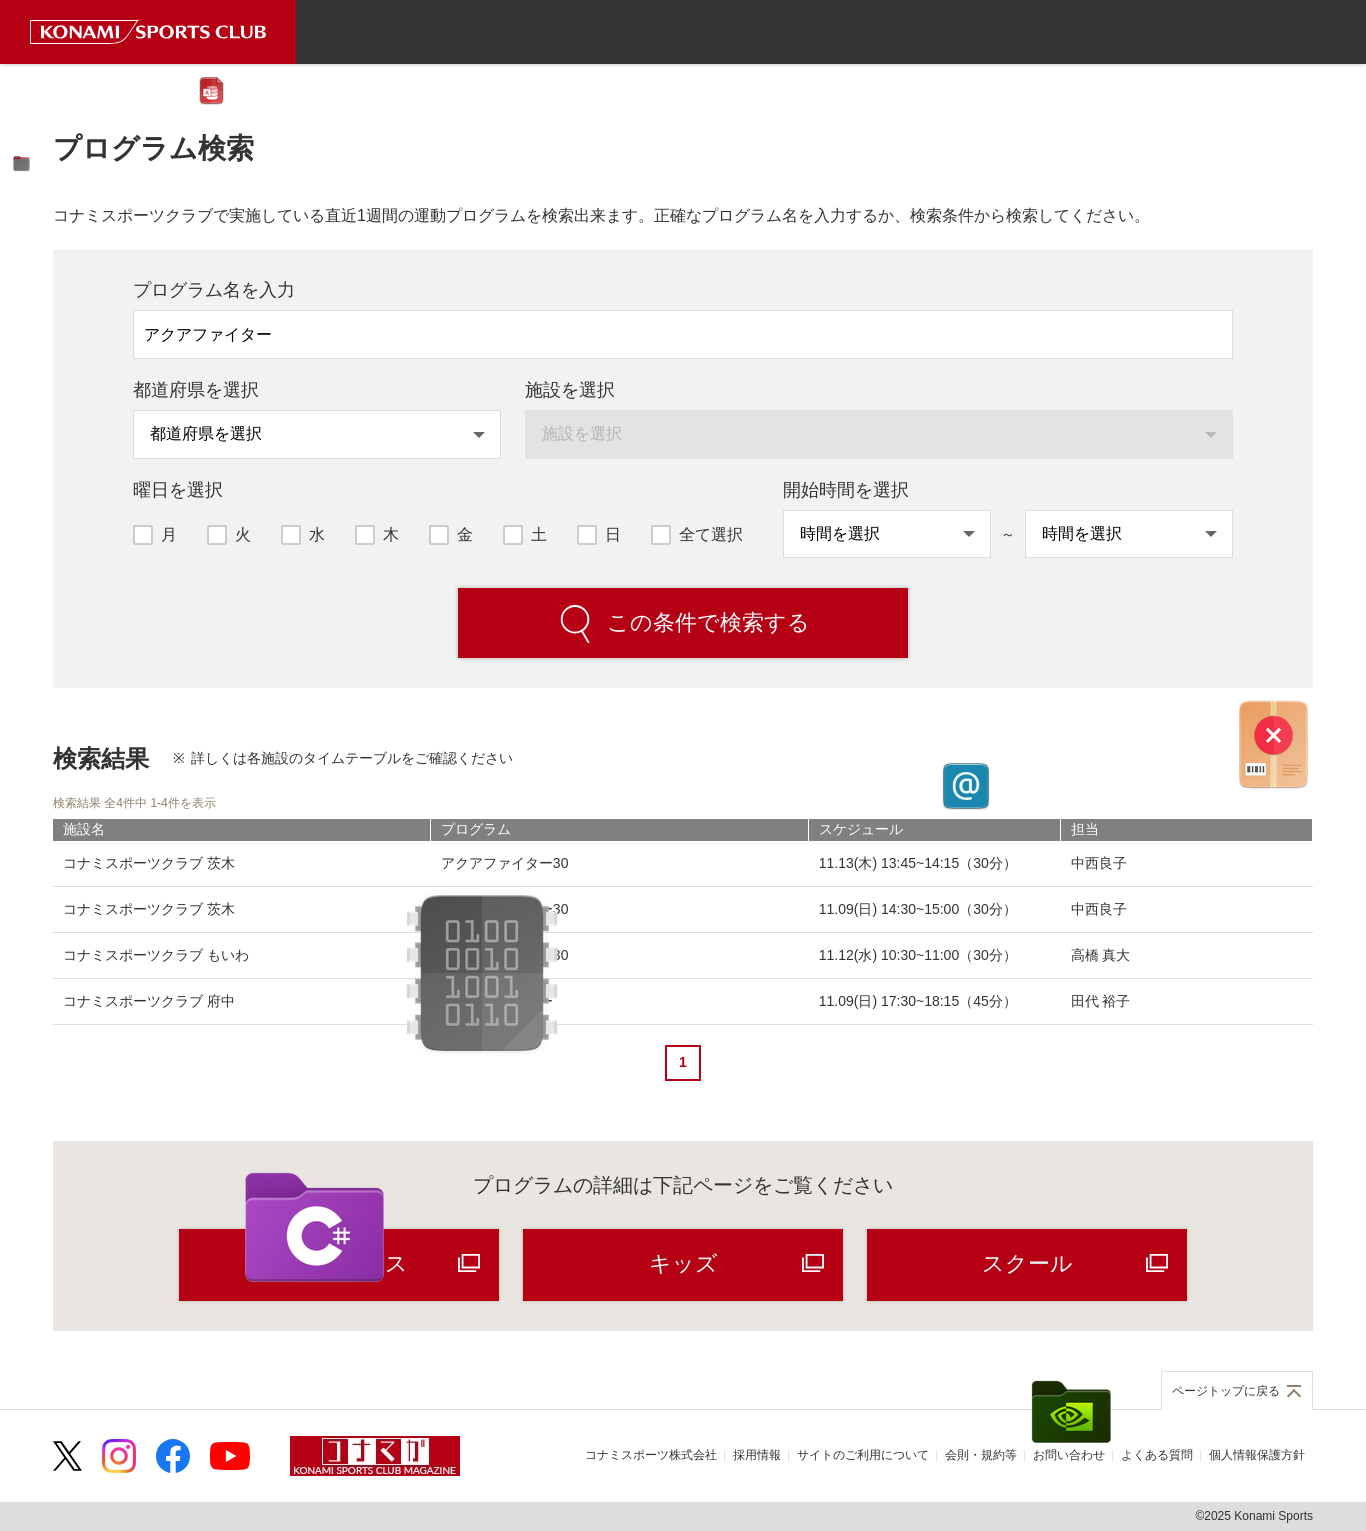 This screenshot has height=1531, width=1366. What do you see at coordinates (1273, 744) in the screenshot?
I see `indicates a package scheduled for removal` at bounding box center [1273, 744].